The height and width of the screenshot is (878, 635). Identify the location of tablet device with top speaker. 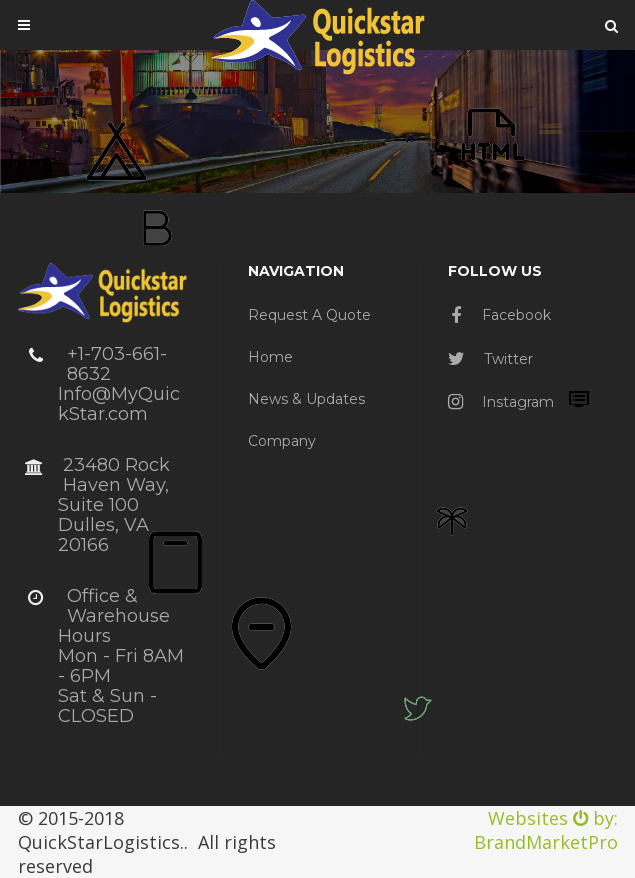
(175, 562).